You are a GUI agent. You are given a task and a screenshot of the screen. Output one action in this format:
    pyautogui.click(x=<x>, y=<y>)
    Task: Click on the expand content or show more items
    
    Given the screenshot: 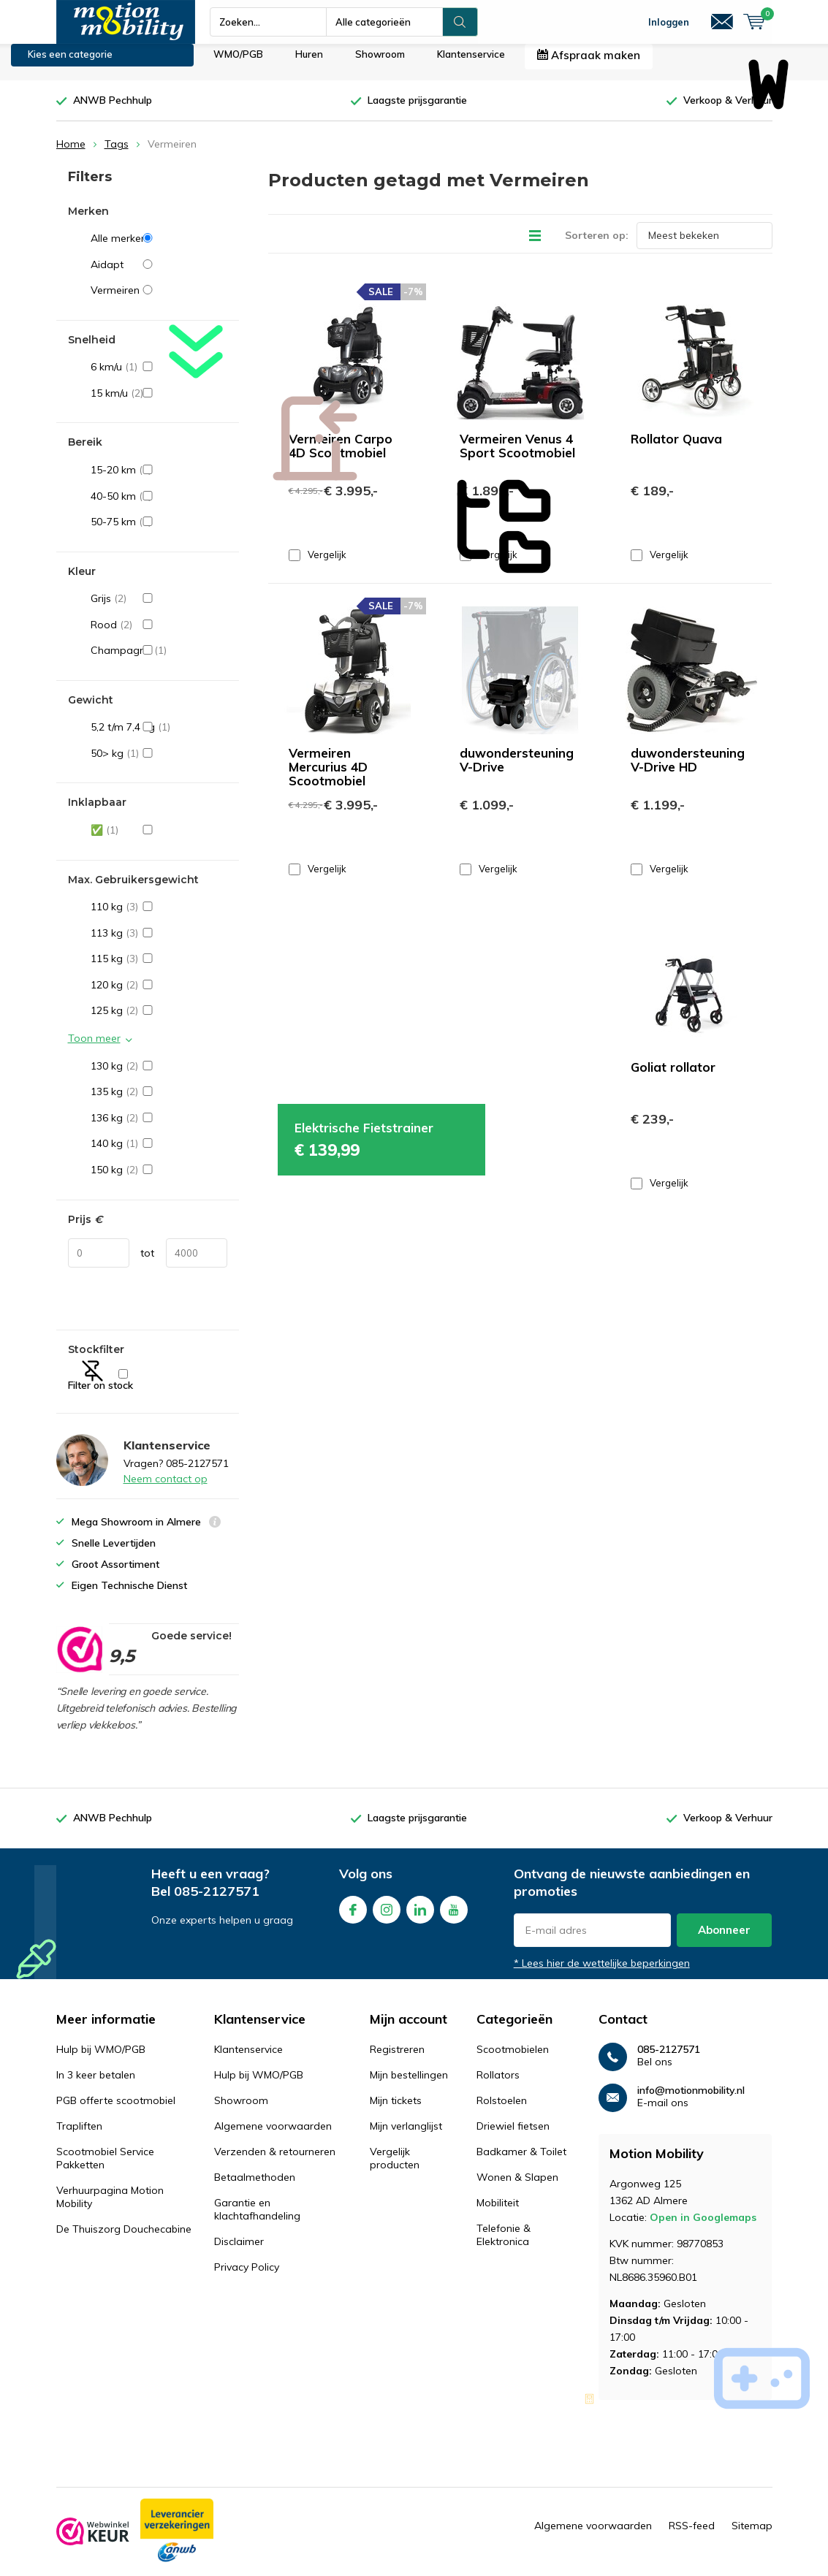 What is the action you would take?
    pyautogui.click(x=196, y=351)
    